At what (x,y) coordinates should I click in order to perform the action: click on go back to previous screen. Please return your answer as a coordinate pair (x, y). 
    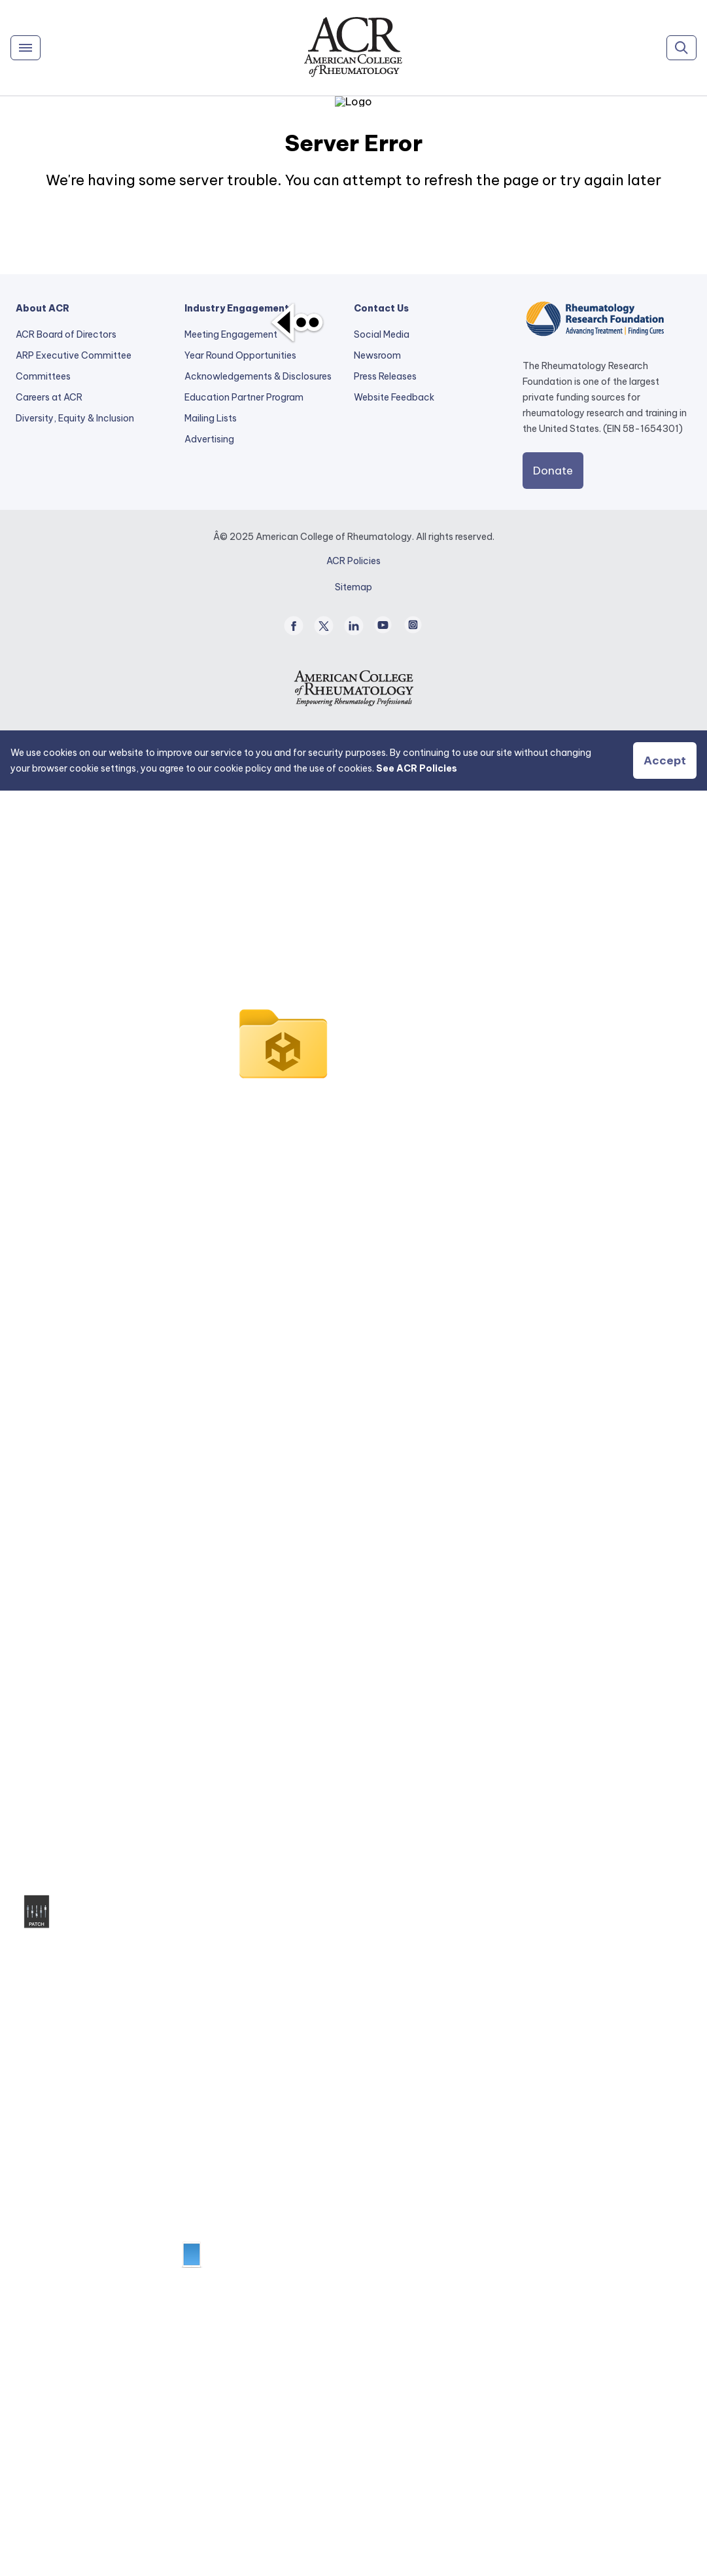
    Looking at the image, I should click on (300, 324).